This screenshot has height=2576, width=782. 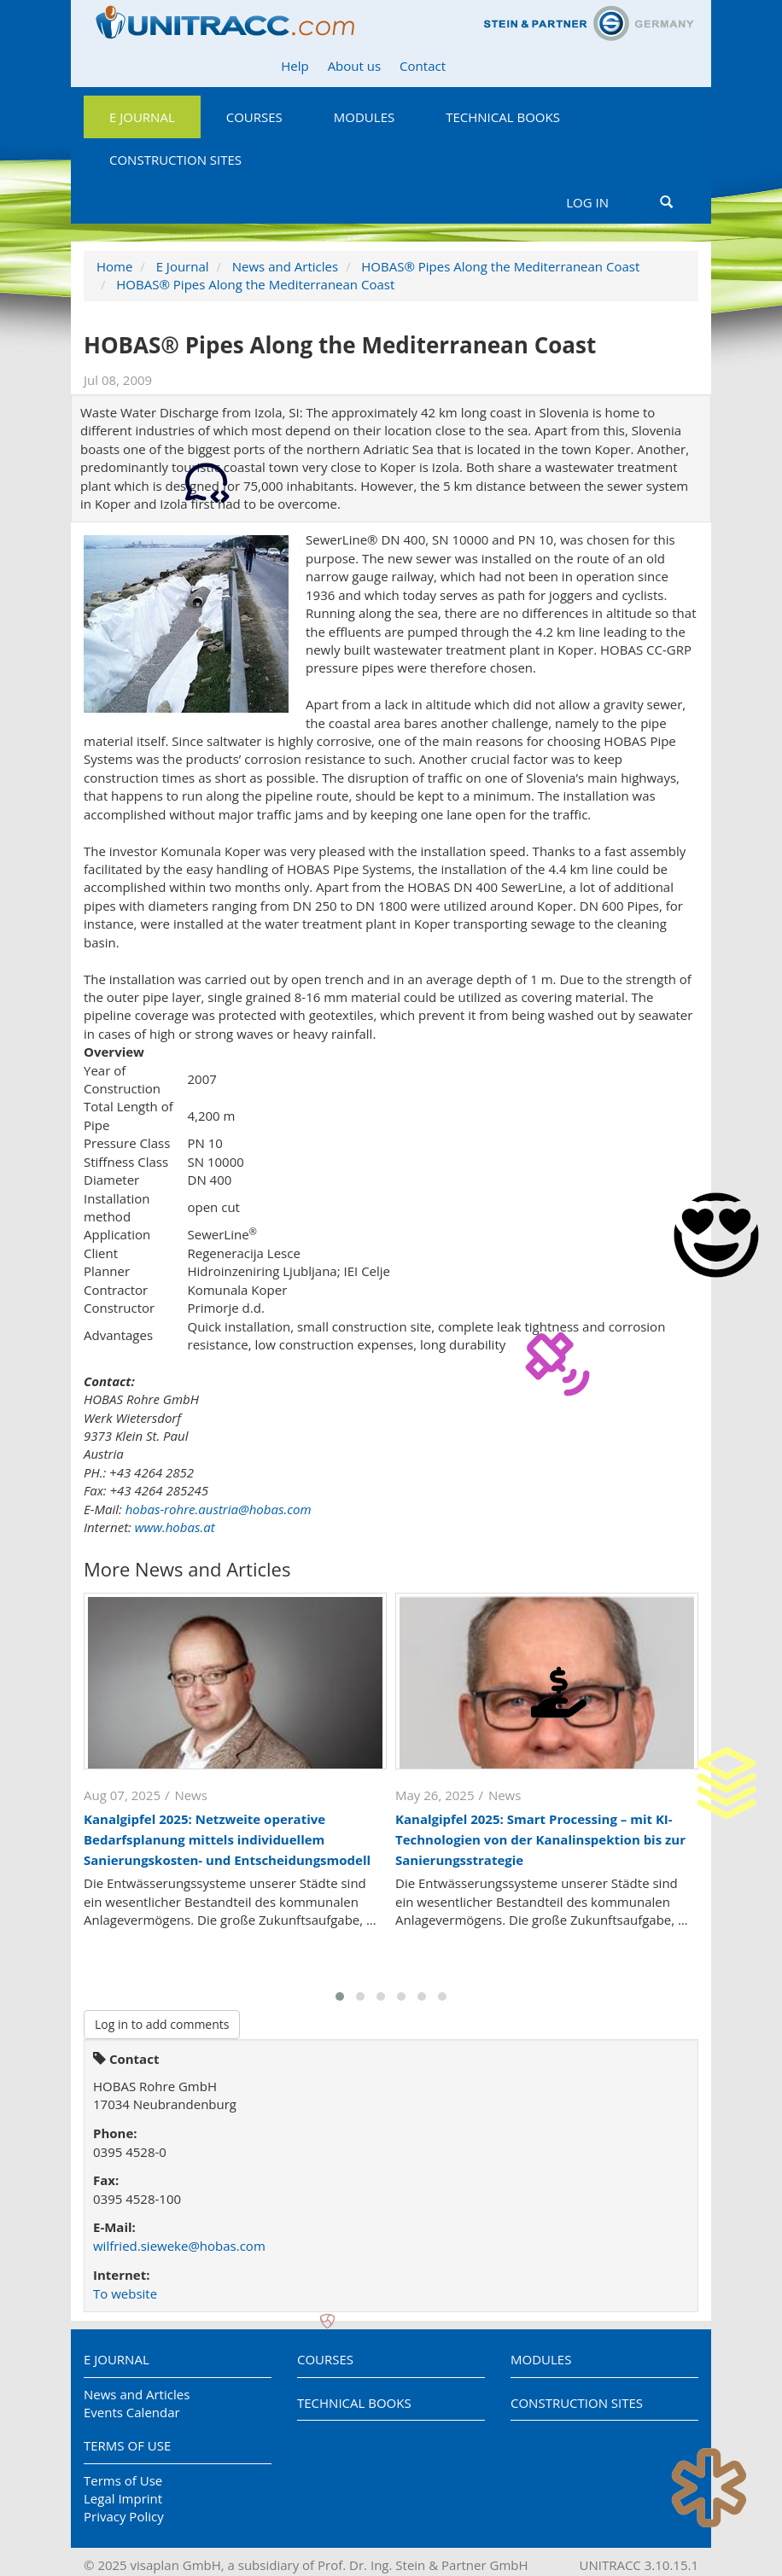 What do you see at coordinates (557, 1364) in the screenshot?
I see `access satellite connection settings` at bounding box center [557, 1364].